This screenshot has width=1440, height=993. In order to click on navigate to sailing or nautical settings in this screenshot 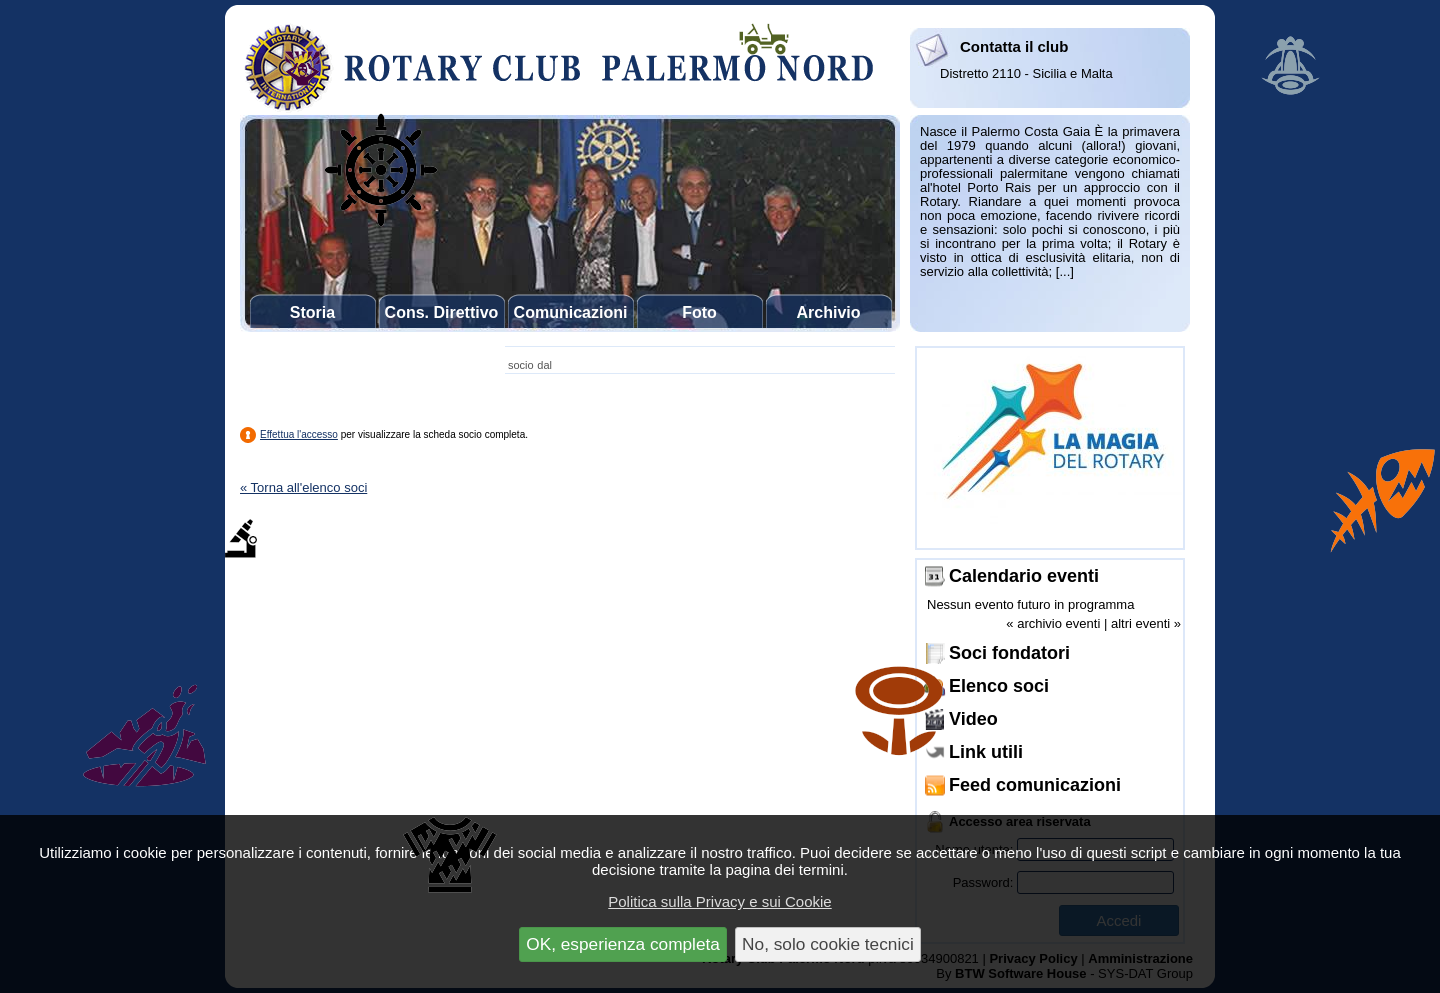, I will do `click(381, 170)`.